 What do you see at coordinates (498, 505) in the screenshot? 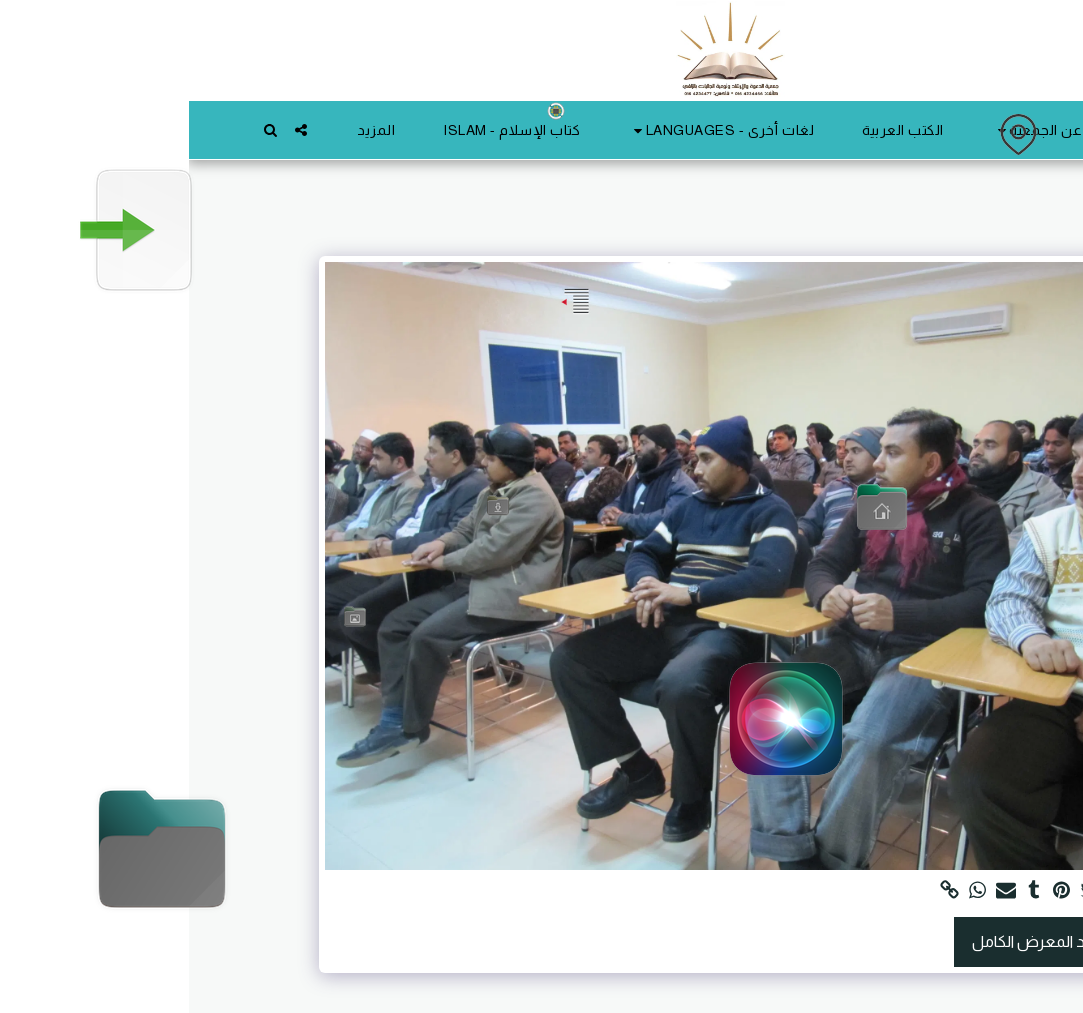
I see `open downloads folder` at bounding box center [498, 505].